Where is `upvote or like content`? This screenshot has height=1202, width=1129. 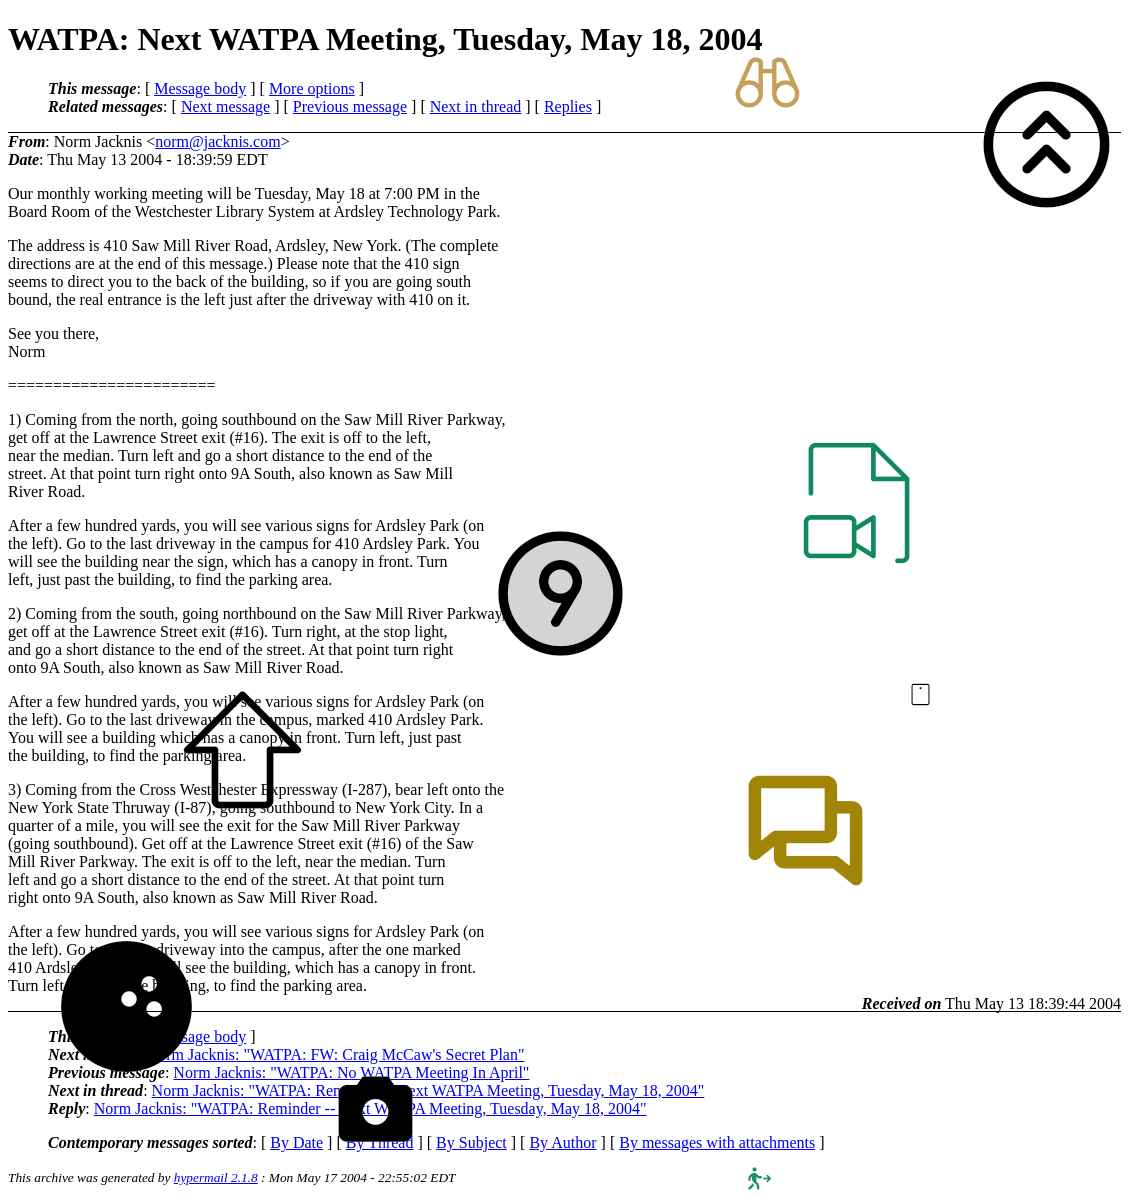 upvote or like content is located at coordinates (242, 754).